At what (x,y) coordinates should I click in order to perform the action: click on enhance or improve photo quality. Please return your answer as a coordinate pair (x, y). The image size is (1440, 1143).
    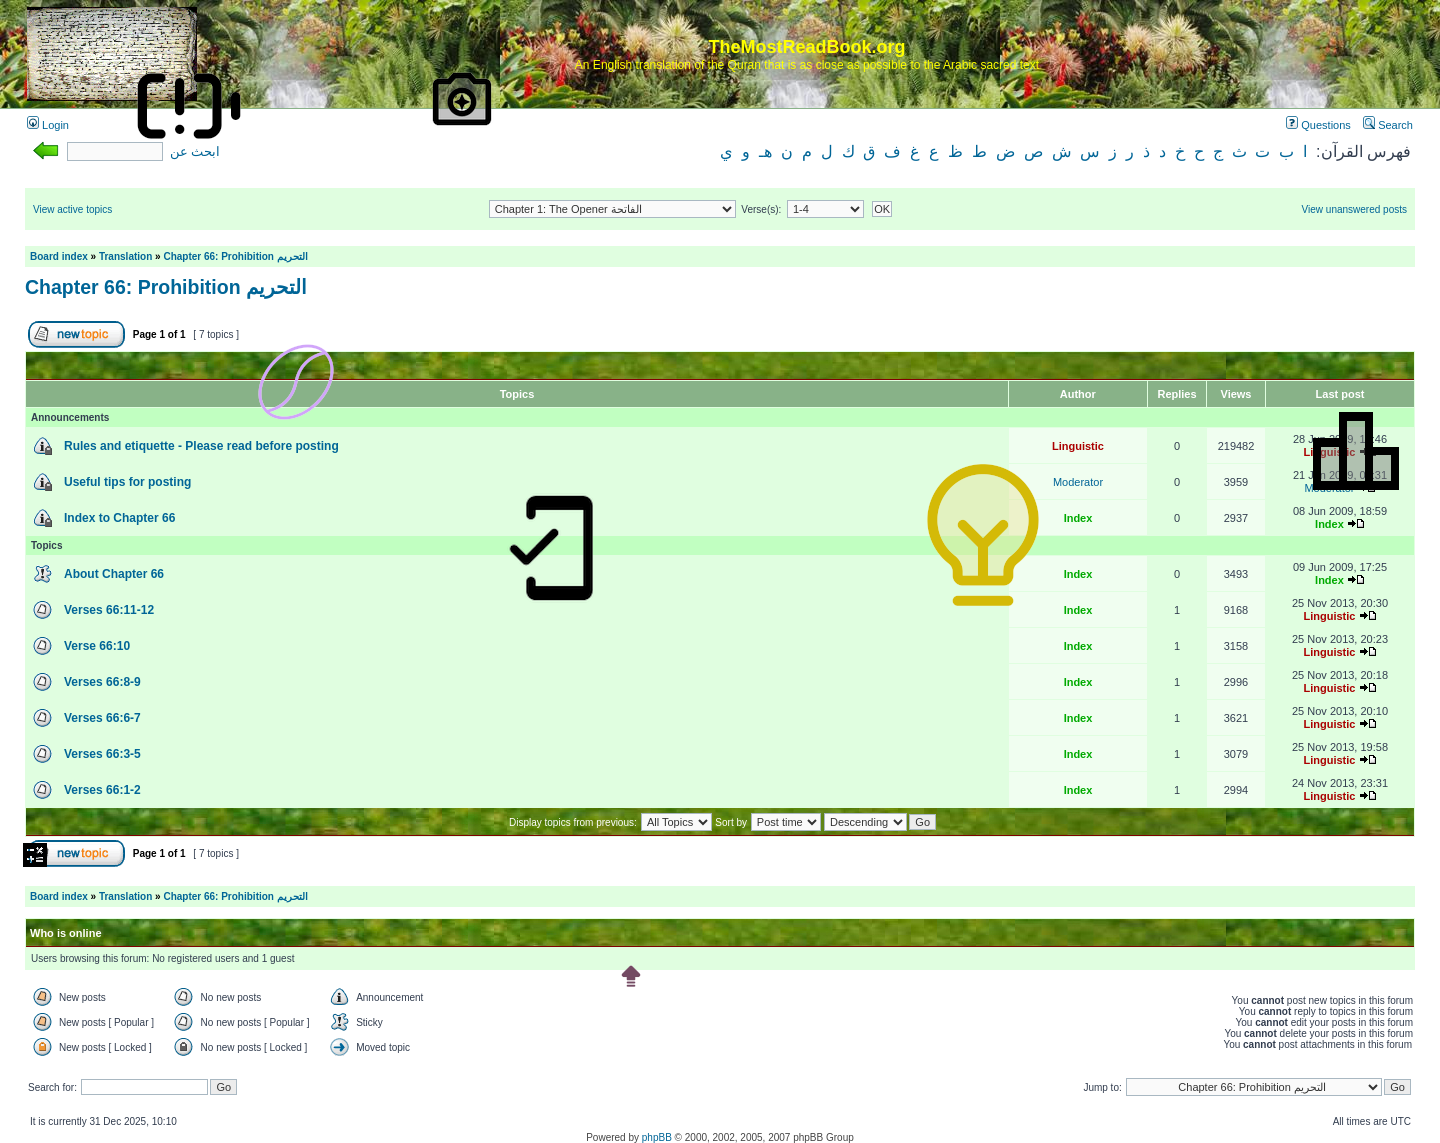
    Looking at the image, I should click on (462, 99).